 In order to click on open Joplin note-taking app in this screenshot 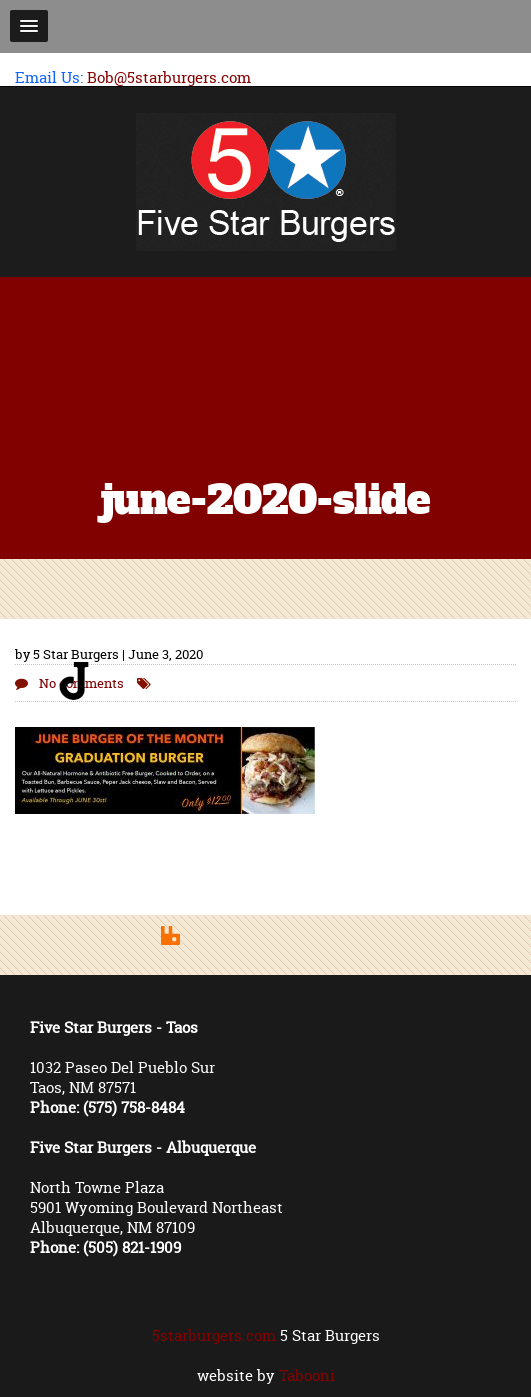, I will do `click(74, 681)`.